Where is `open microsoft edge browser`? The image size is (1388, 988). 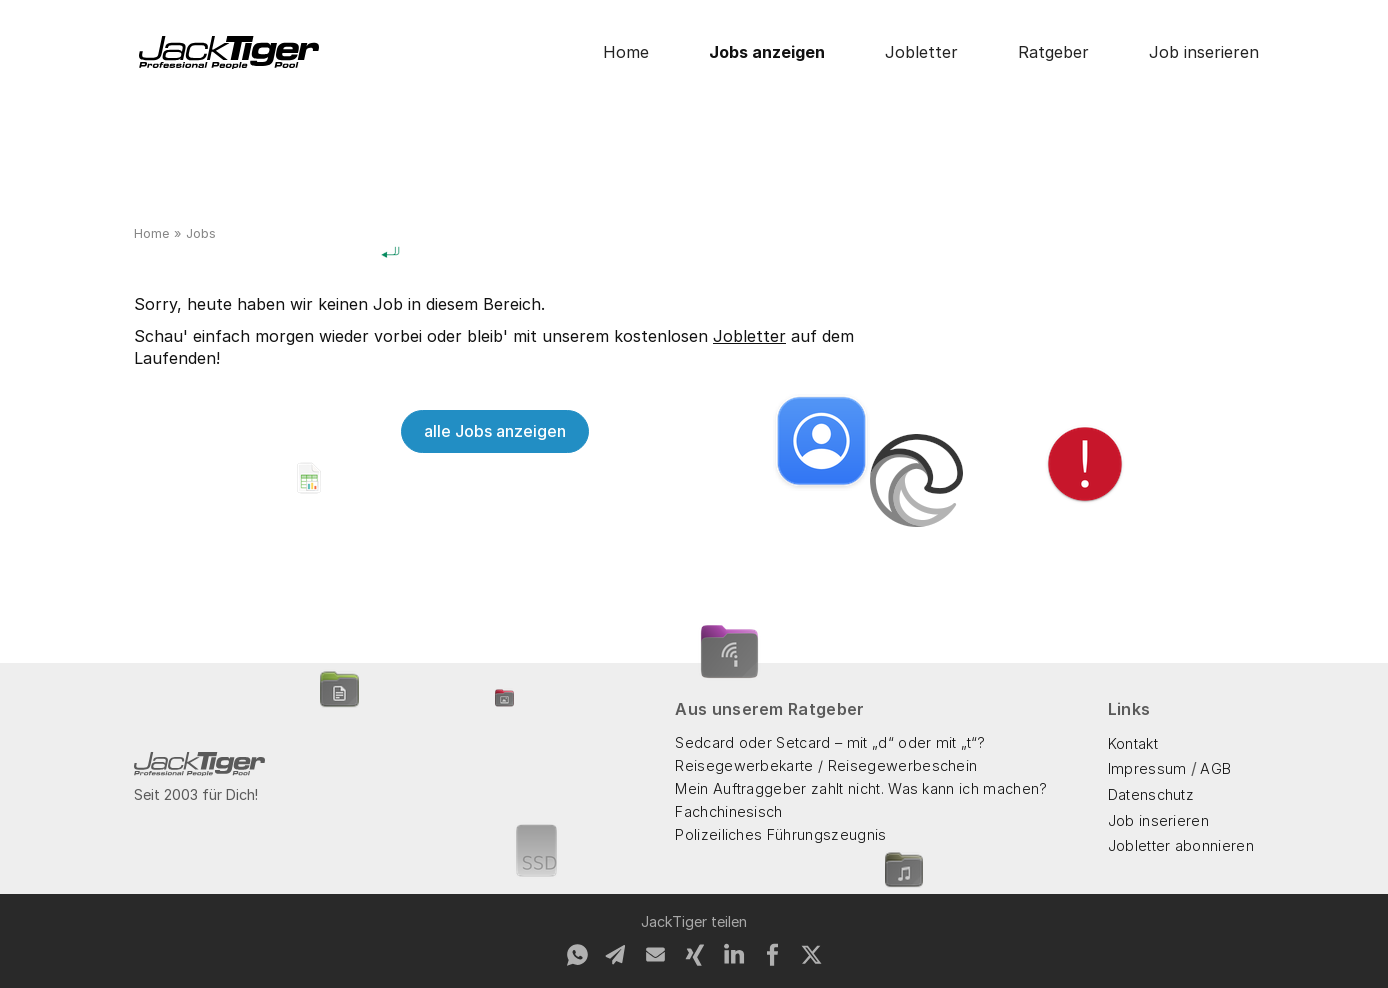 open microsoft edge browser is located at coordinates (916, 480).